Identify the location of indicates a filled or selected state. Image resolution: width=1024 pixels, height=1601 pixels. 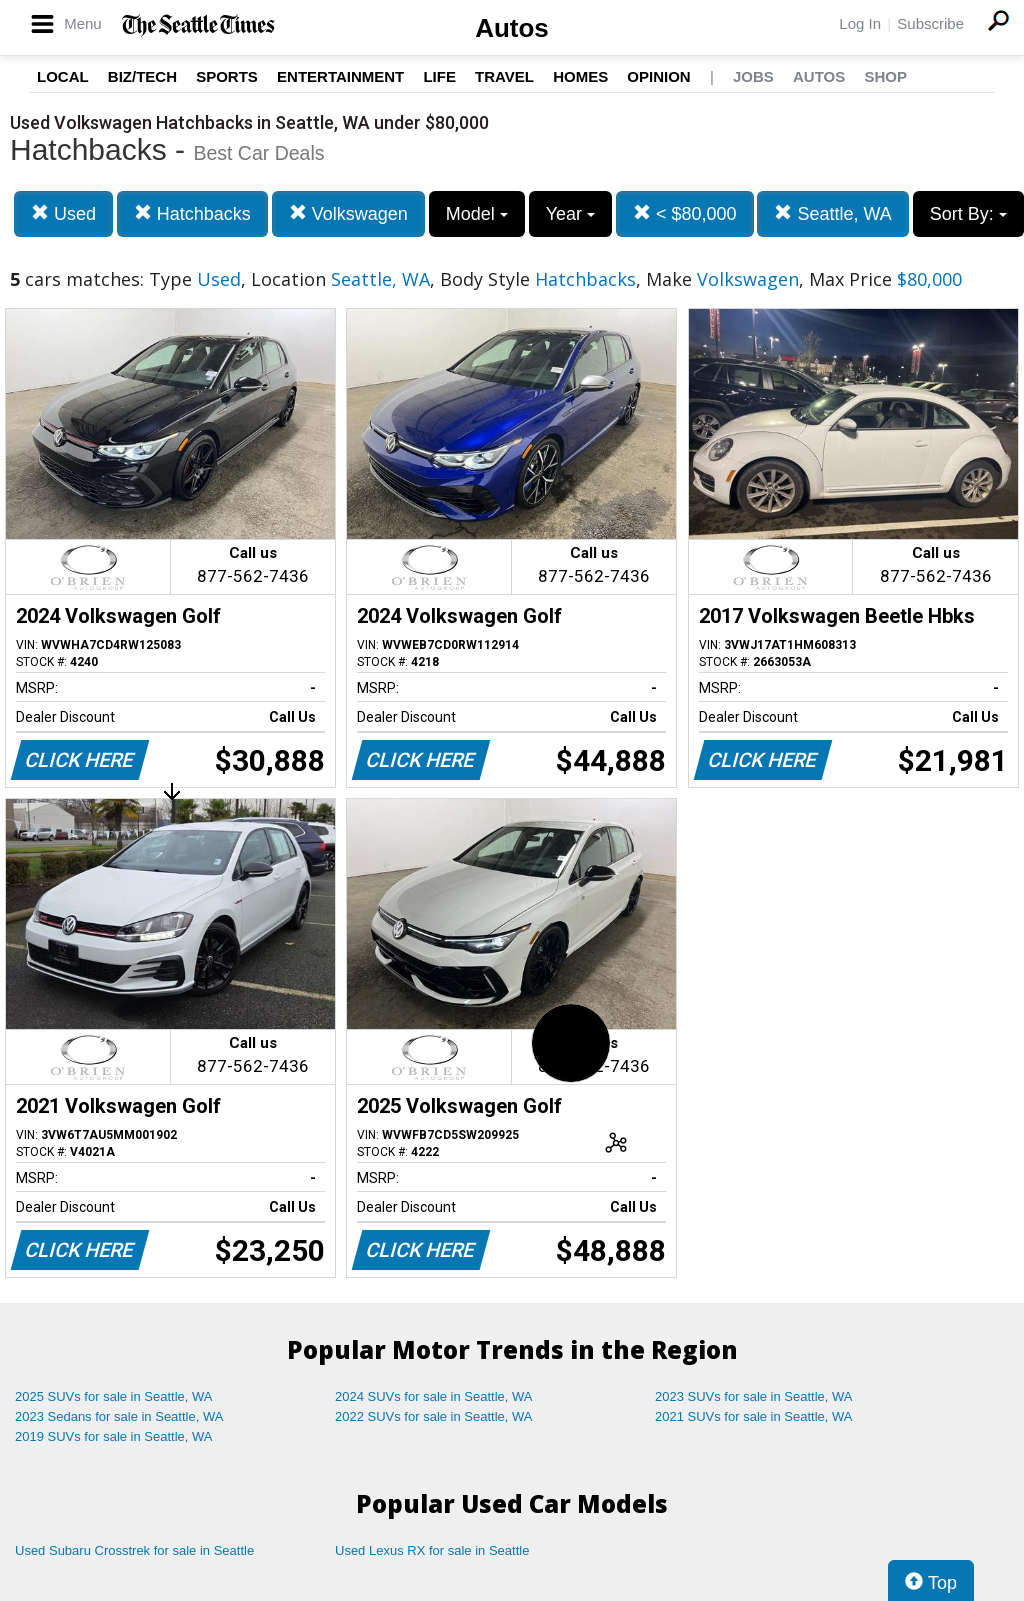
(571, 1043).